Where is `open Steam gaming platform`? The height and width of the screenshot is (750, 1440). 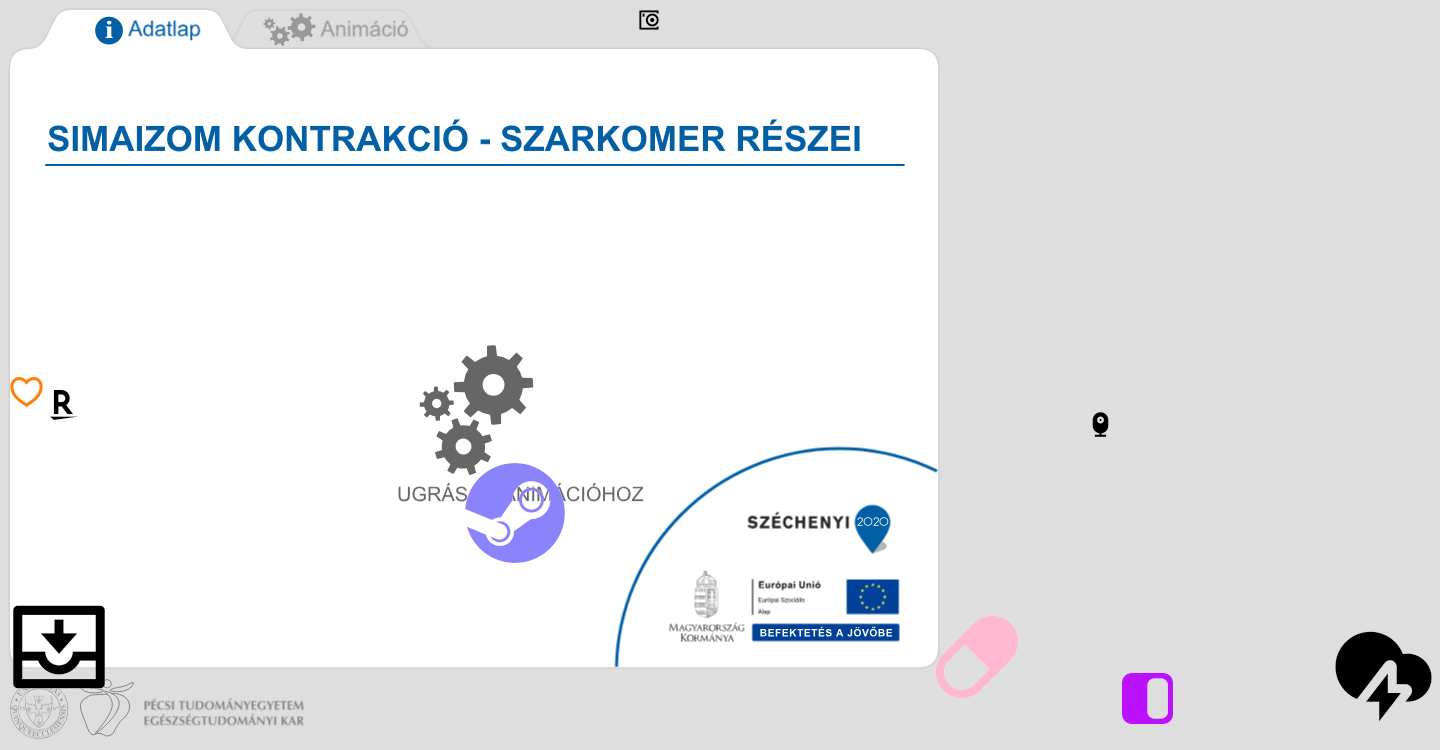
open Steam gaming platform is located at coordinates (515, 513).